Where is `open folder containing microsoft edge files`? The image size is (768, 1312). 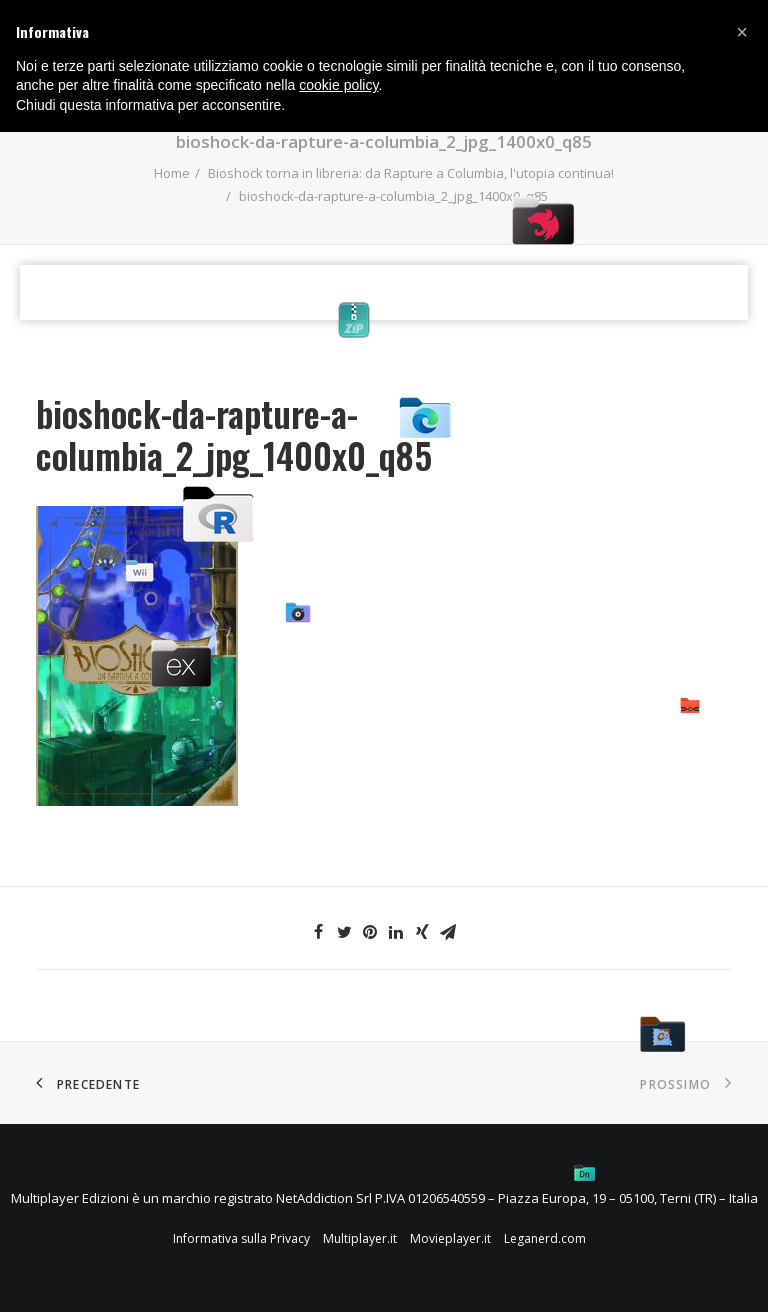 open folder containing microsoft edge files is located at coordinates (425, 419).